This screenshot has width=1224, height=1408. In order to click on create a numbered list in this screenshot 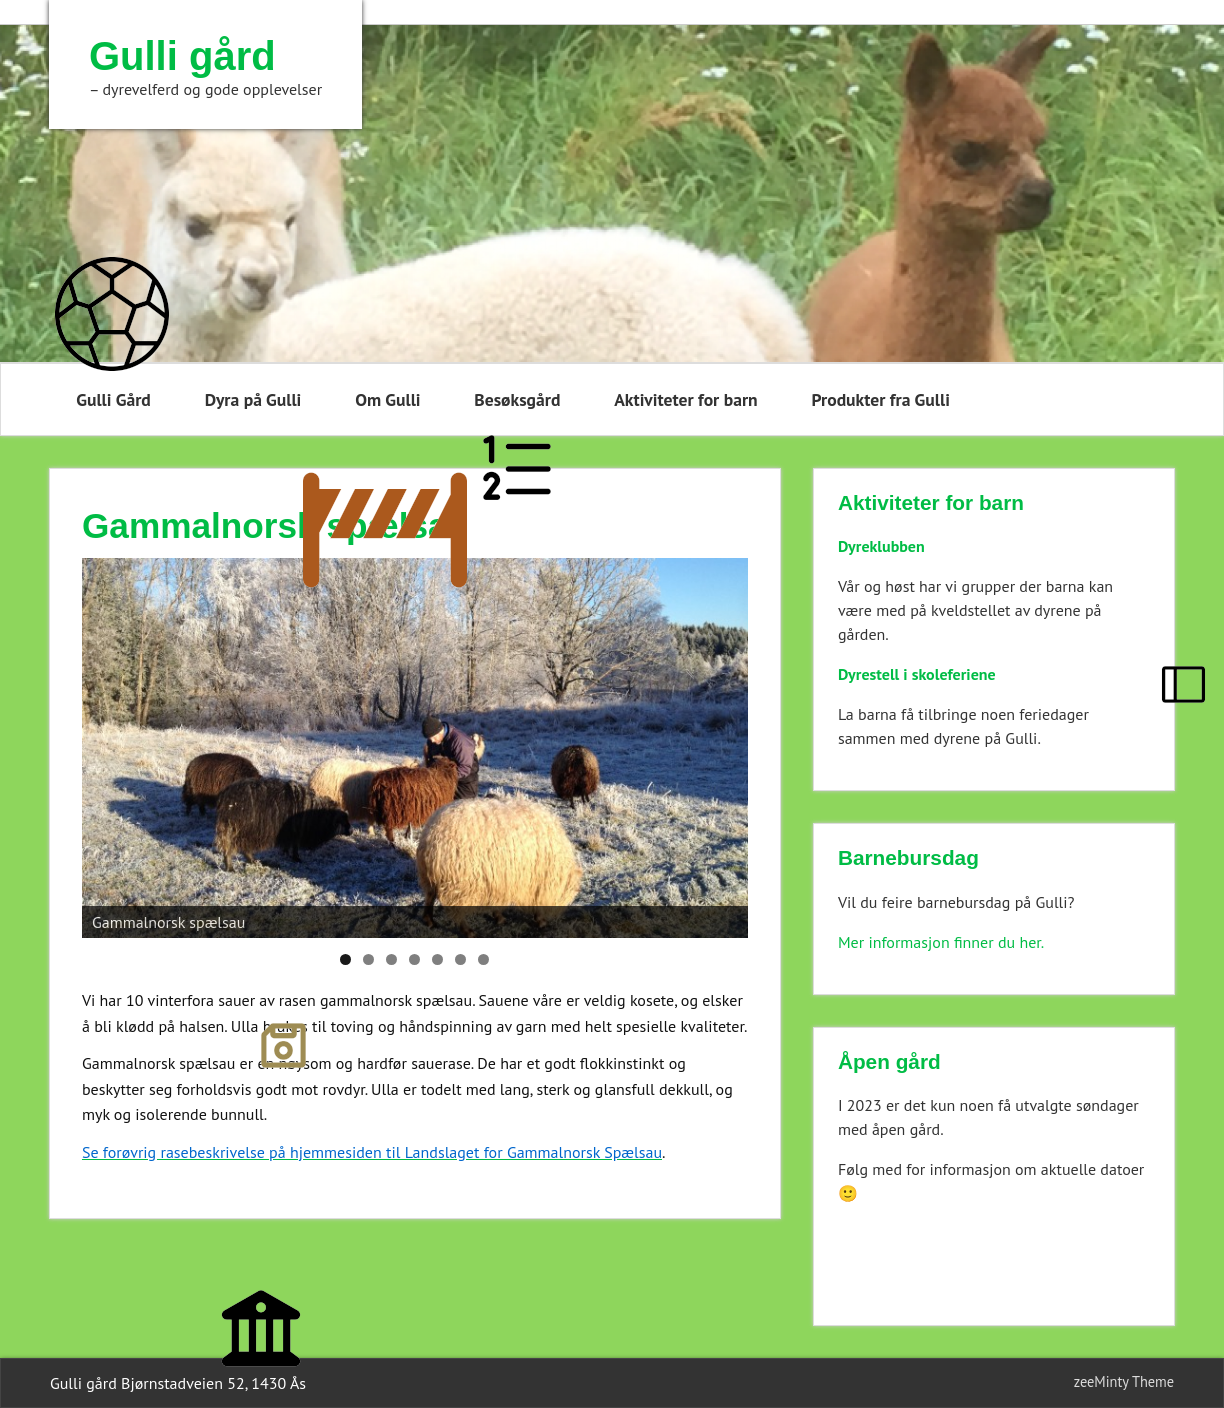, I will do `click(517, 469)`.